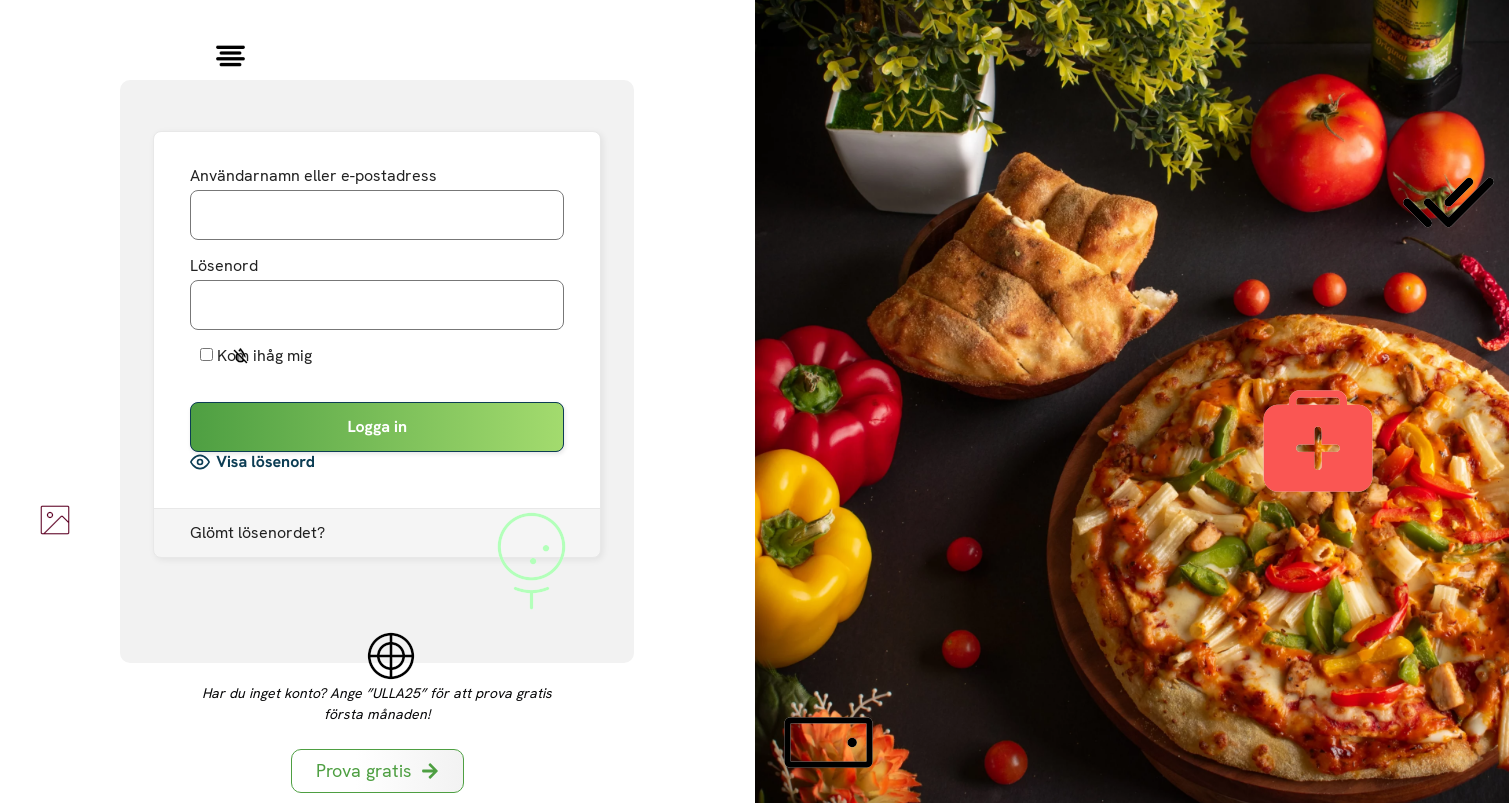 The image size is (1509, 803). Describe the element at coordinates (230, 56) in the screenshot. I see `center align text` at that location.